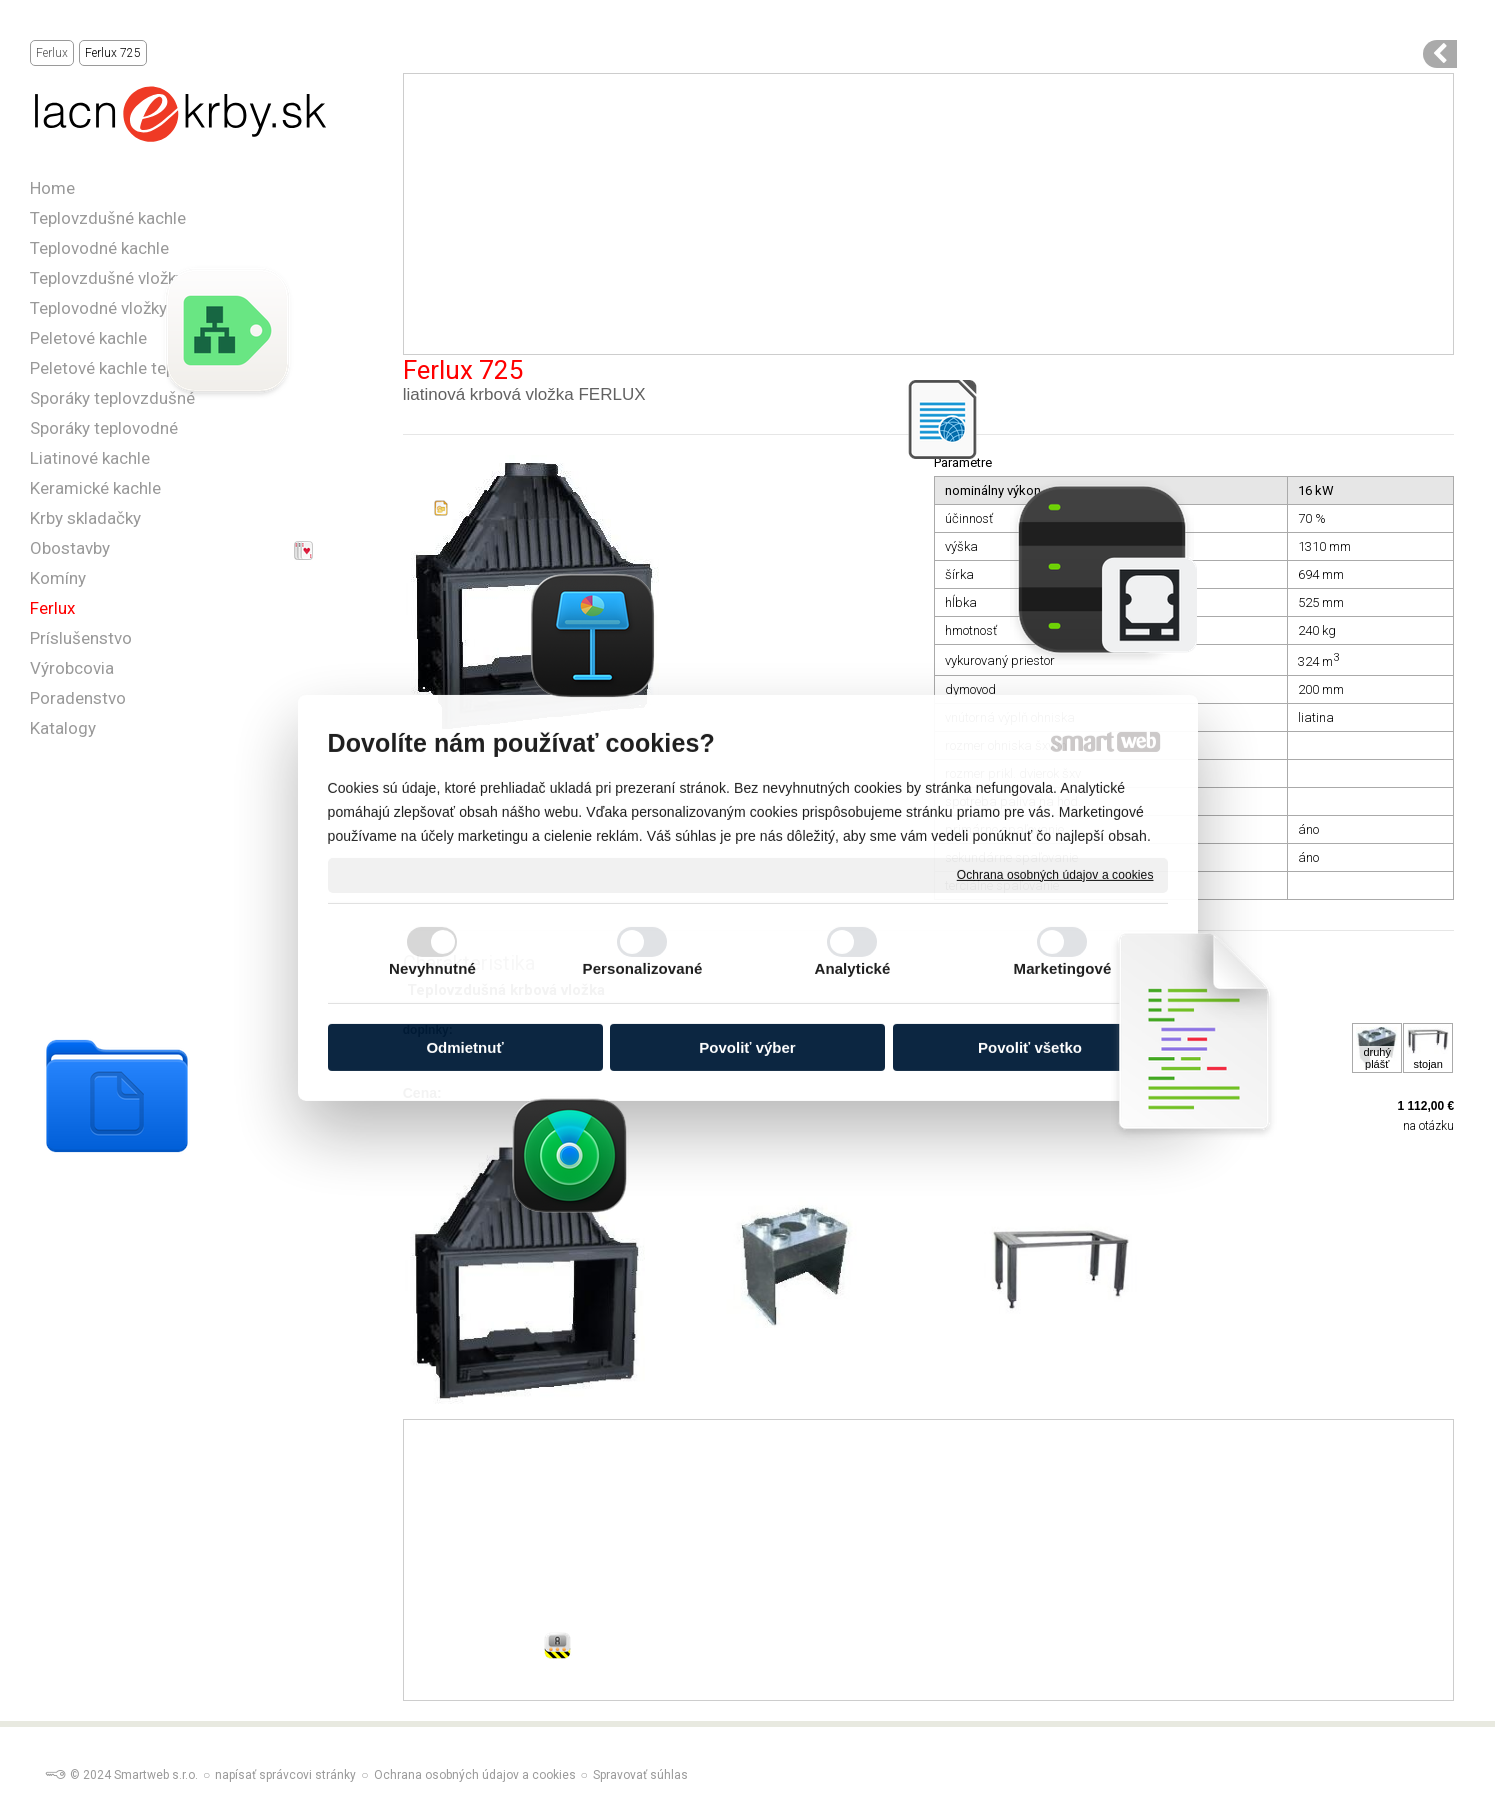 Image resolution: width=1495 pixels, height=1793 pixels. What do you see at coordinates (569, 1155) in the screenshot?
I see `open find my app to locate devices` at bounding box center [569, 1155].